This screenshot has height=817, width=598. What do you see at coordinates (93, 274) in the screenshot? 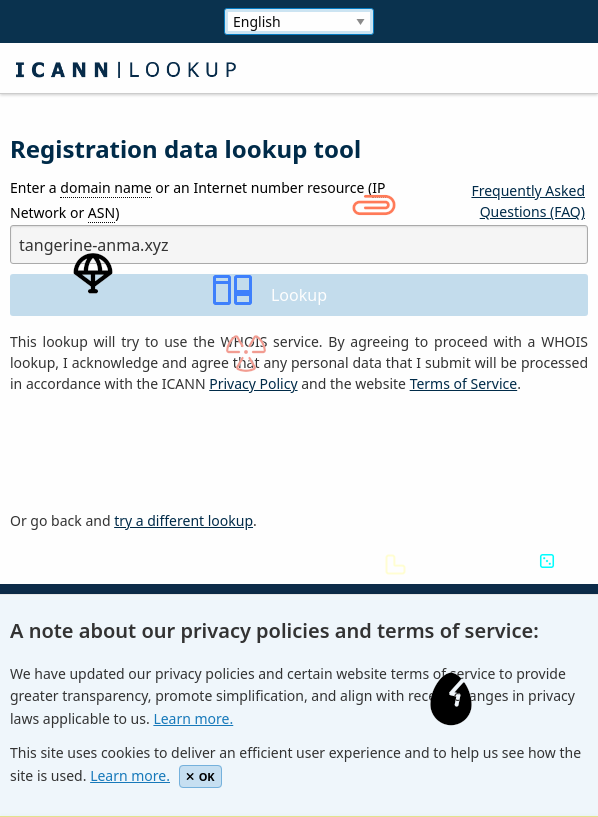
I see `access emergency or backup options` at bounding box center [93, 274].